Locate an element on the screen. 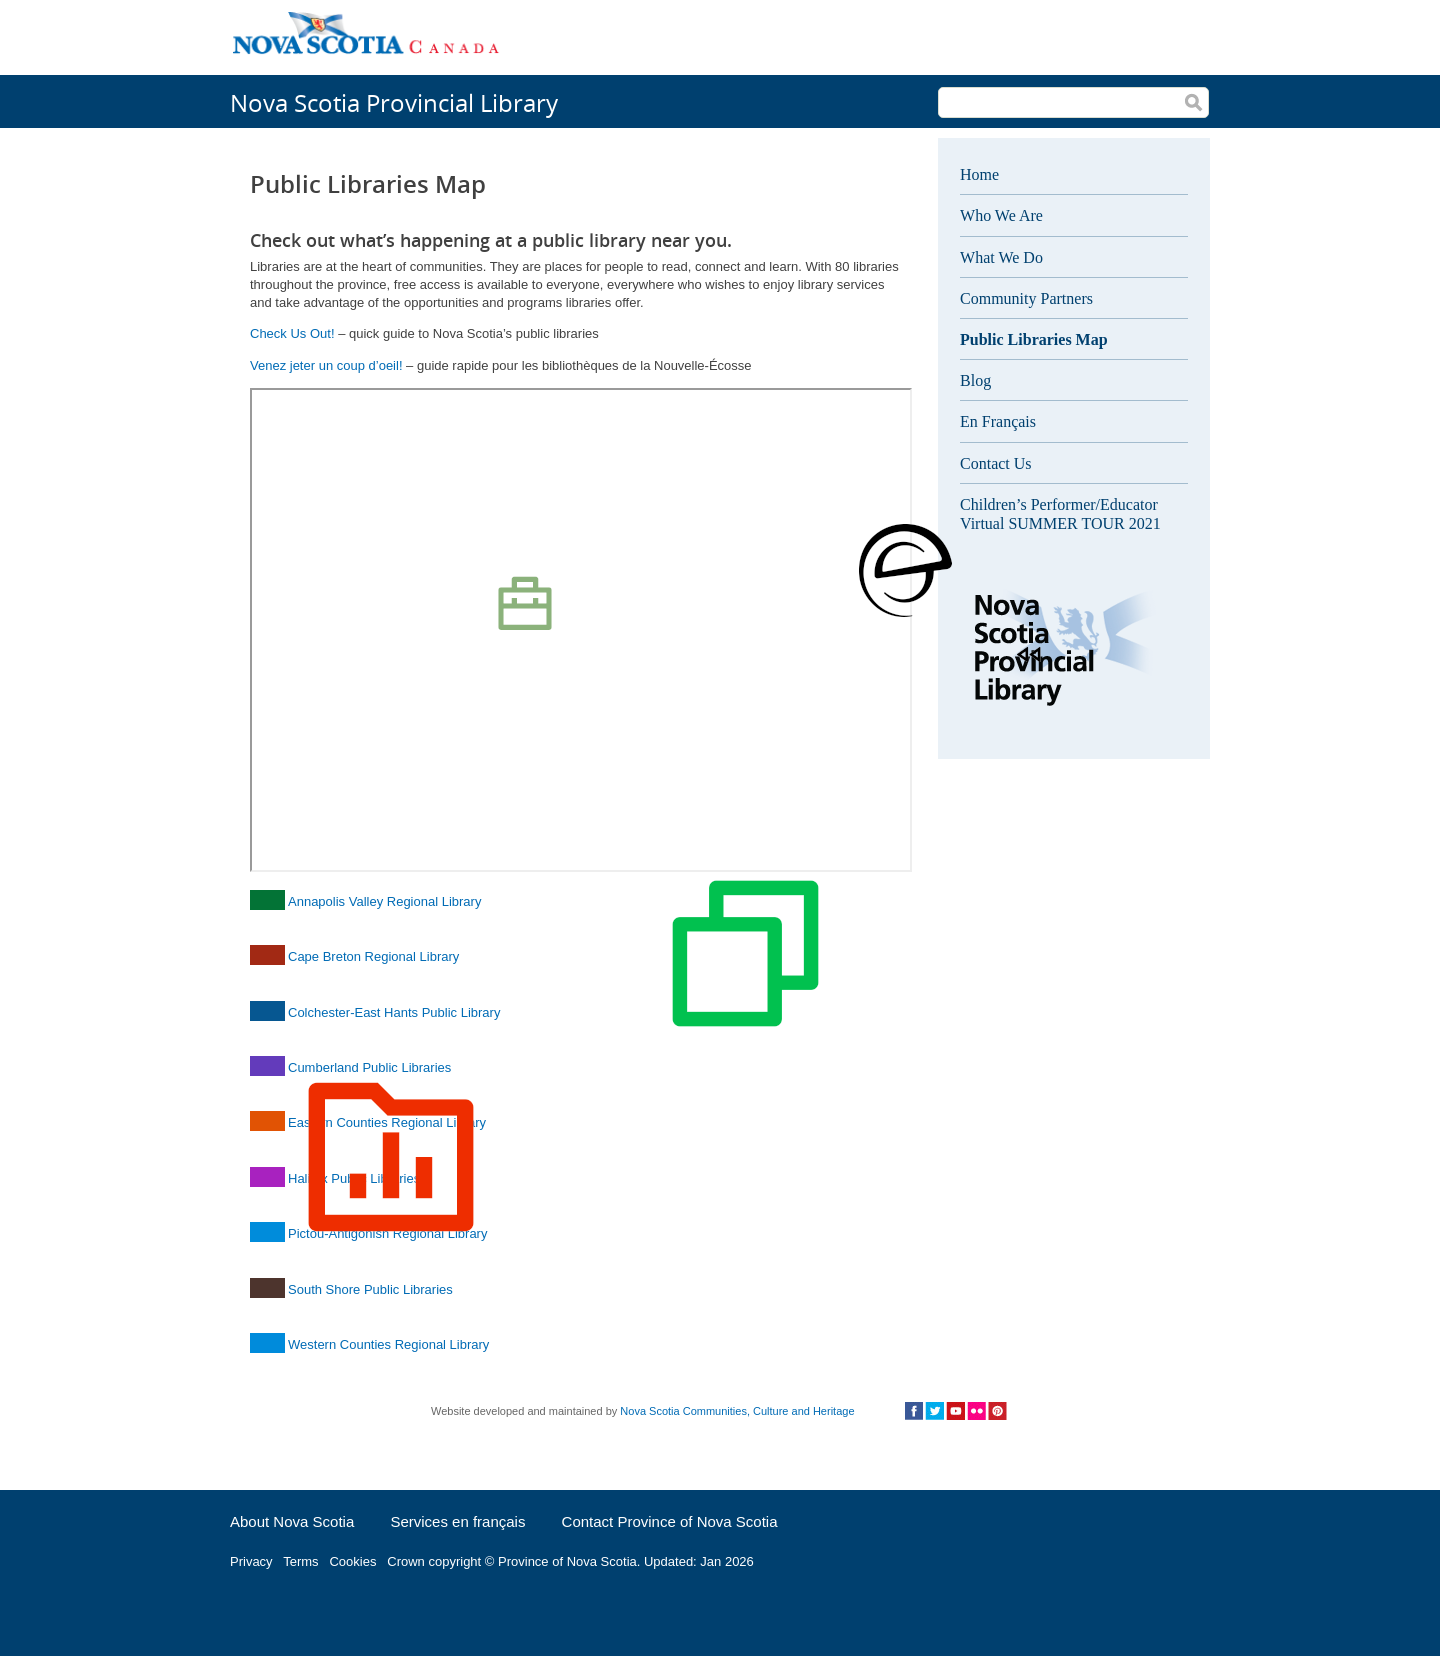 The image size is (1440, 1656). access work or business documents is located at coordinates (525, 606).